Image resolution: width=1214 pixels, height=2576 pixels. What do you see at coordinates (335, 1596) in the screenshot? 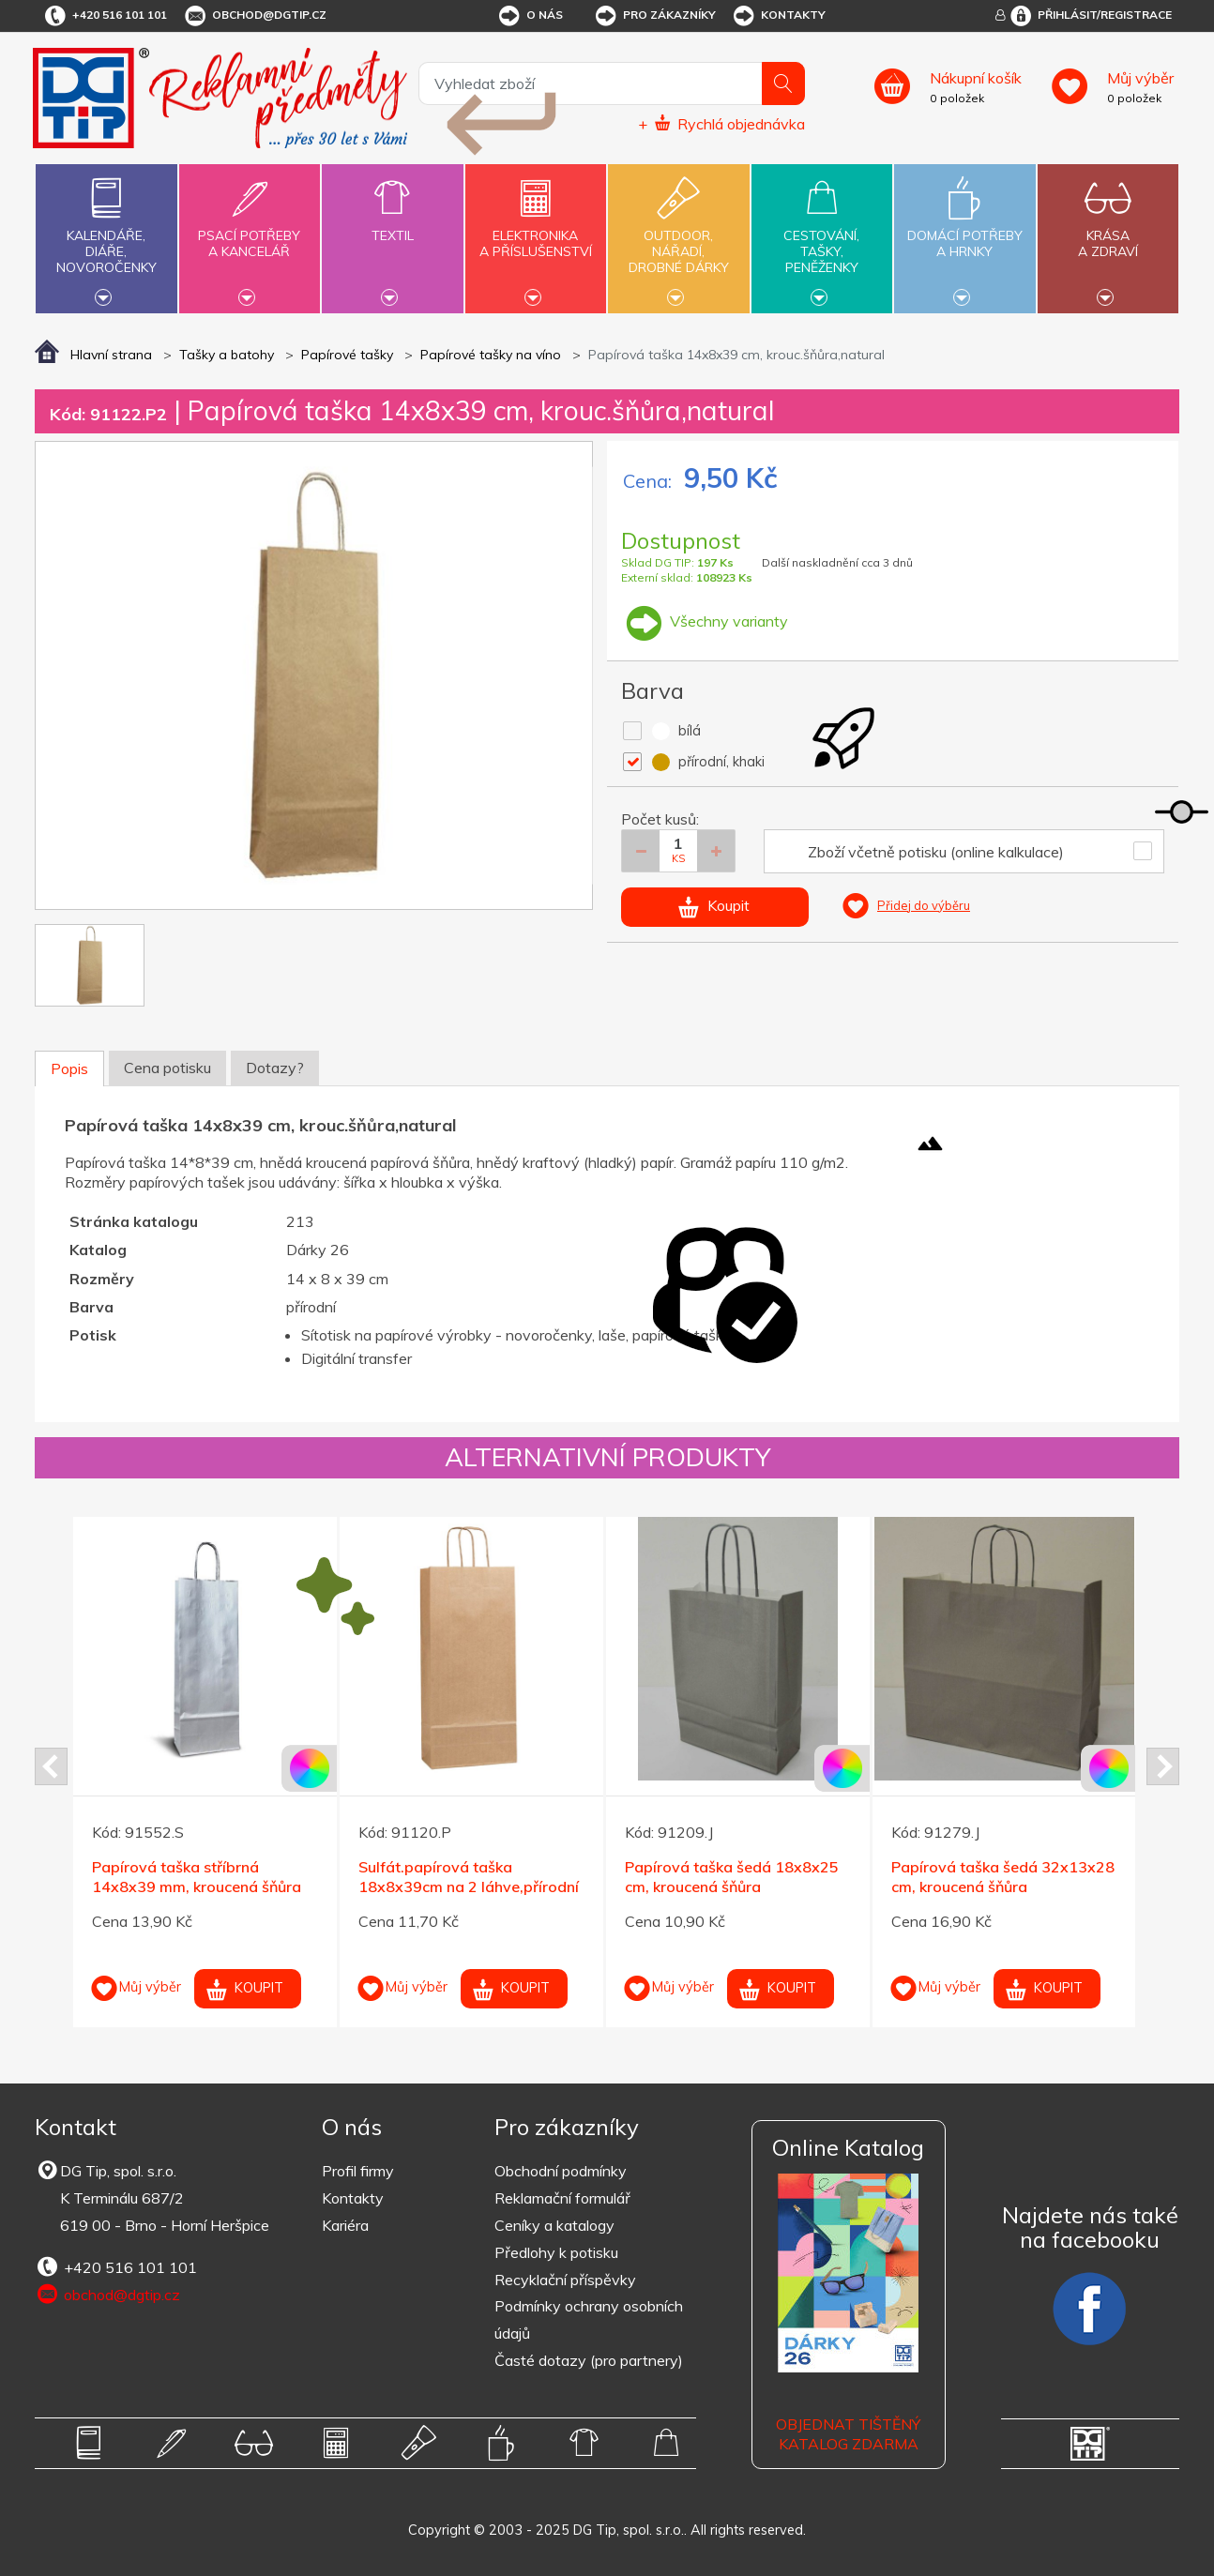
I see `indicates AI-generated or enhanced content` at bounding box center [335, 1596].